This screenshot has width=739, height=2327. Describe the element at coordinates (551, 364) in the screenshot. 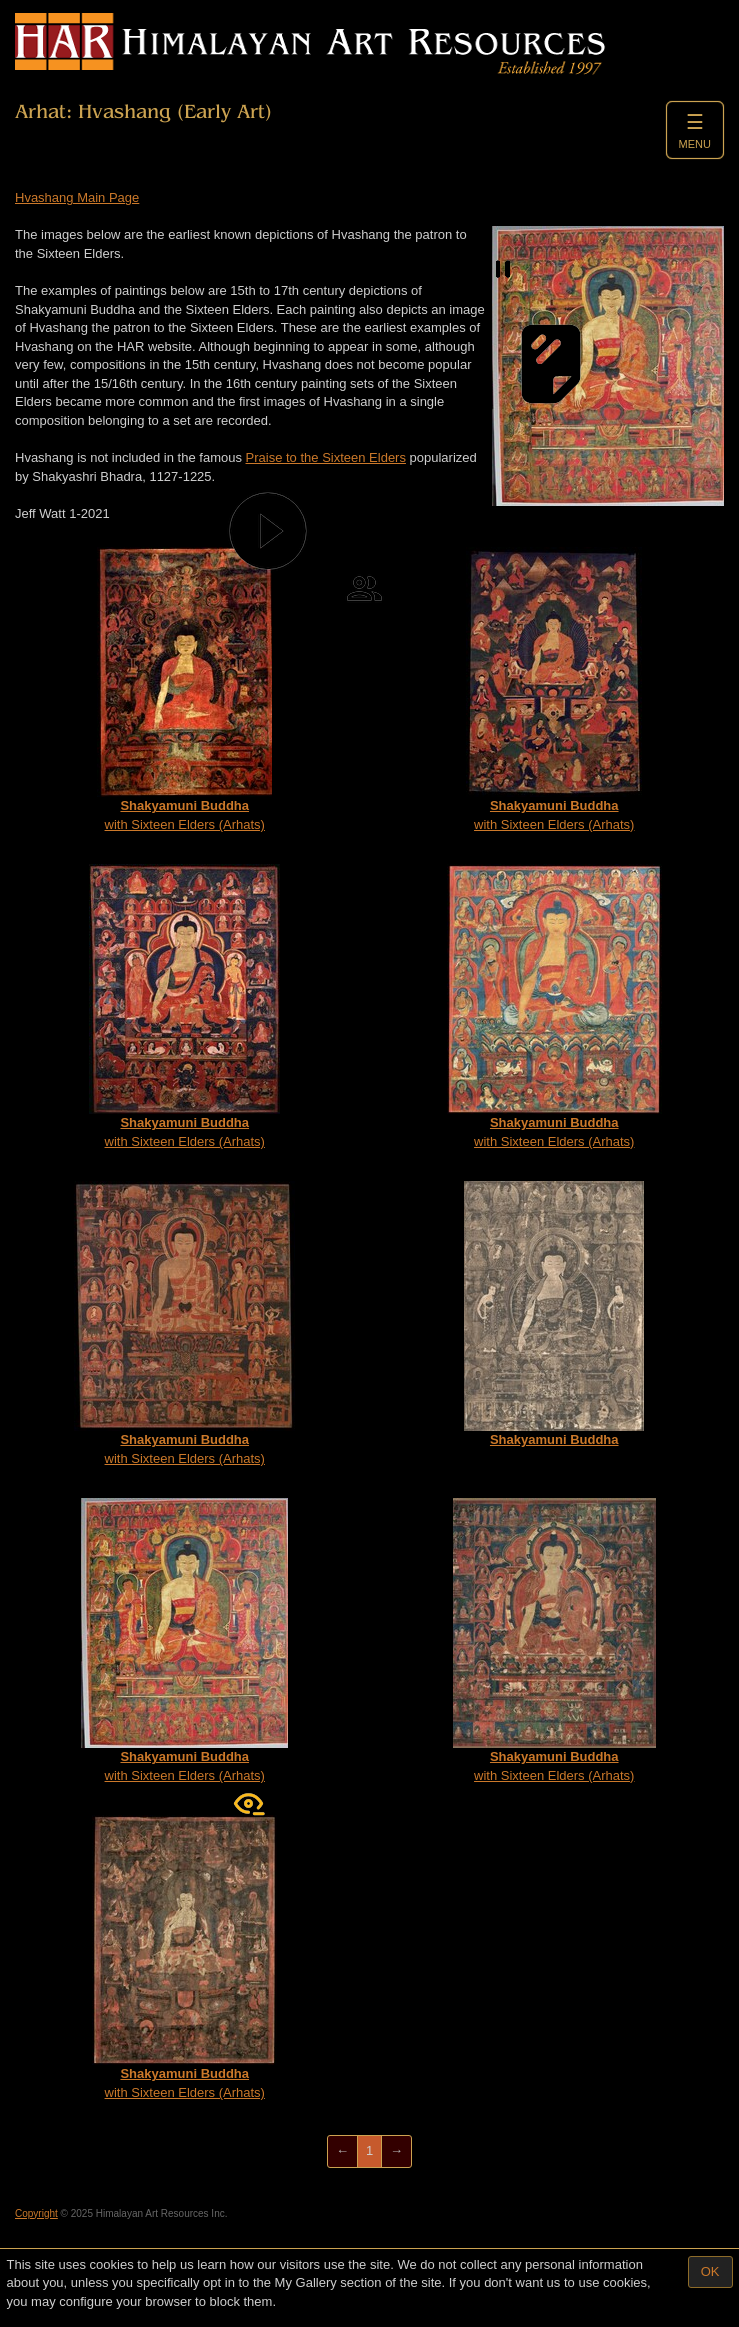

I see `view or access plastic sheet material` at that location.